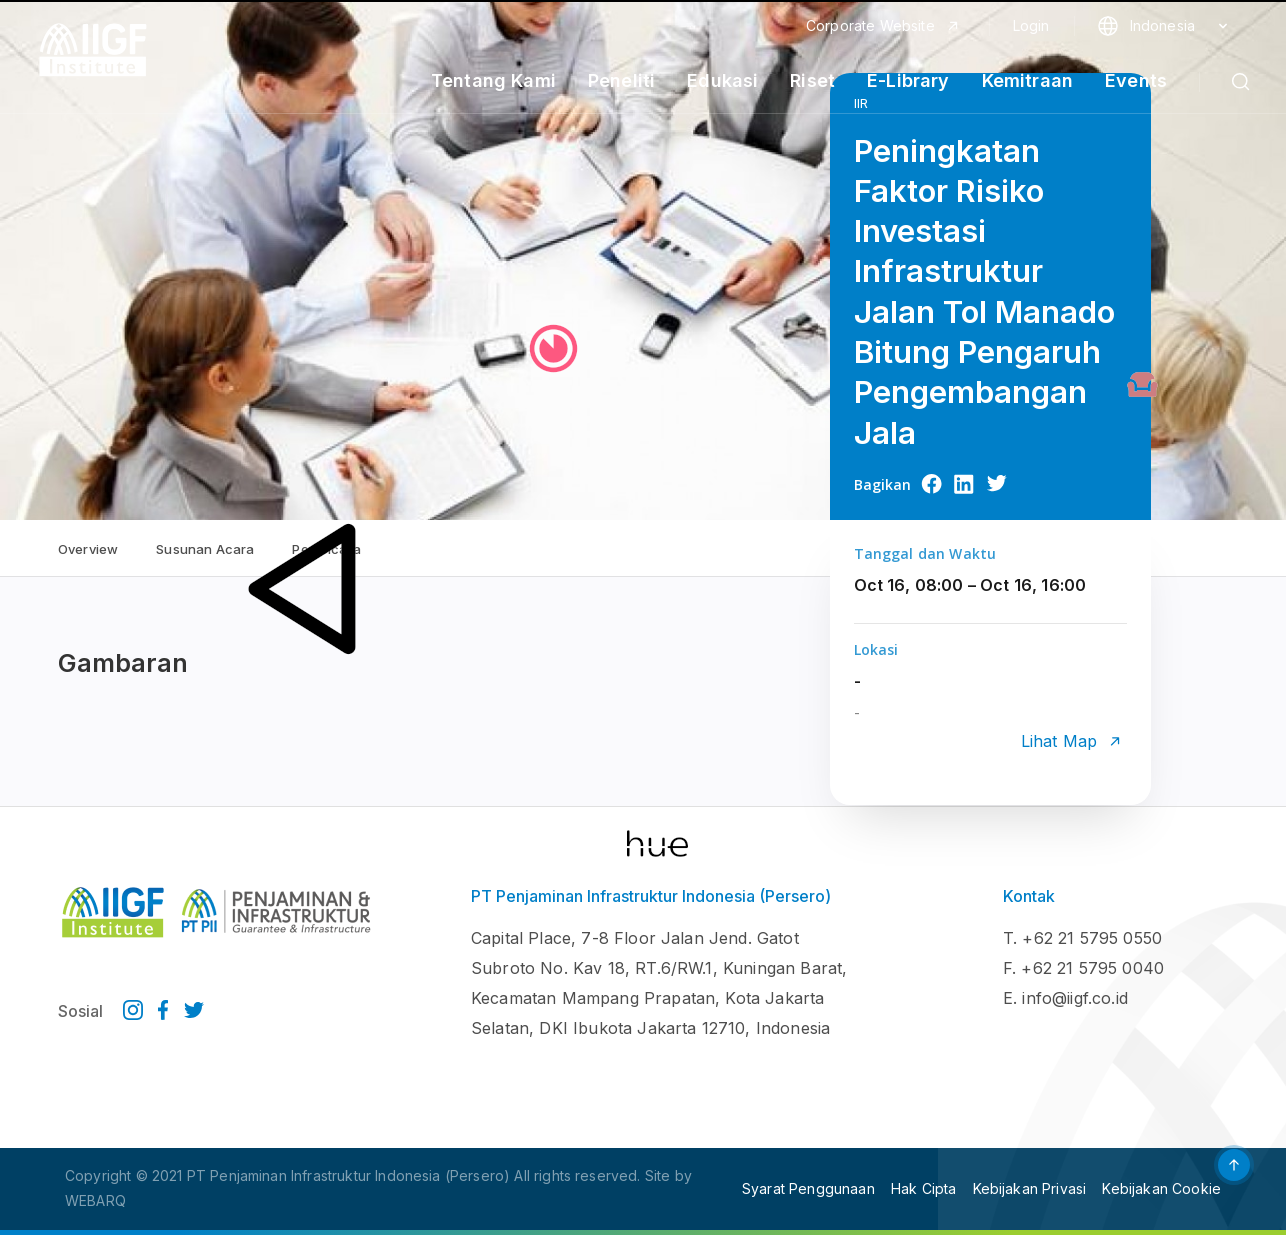 This screenshot has height=1235, width=1286. Describe the element at coordinates (657, 843) in the screenshot. I see `open Philips Hue smart lighting app` at that location.